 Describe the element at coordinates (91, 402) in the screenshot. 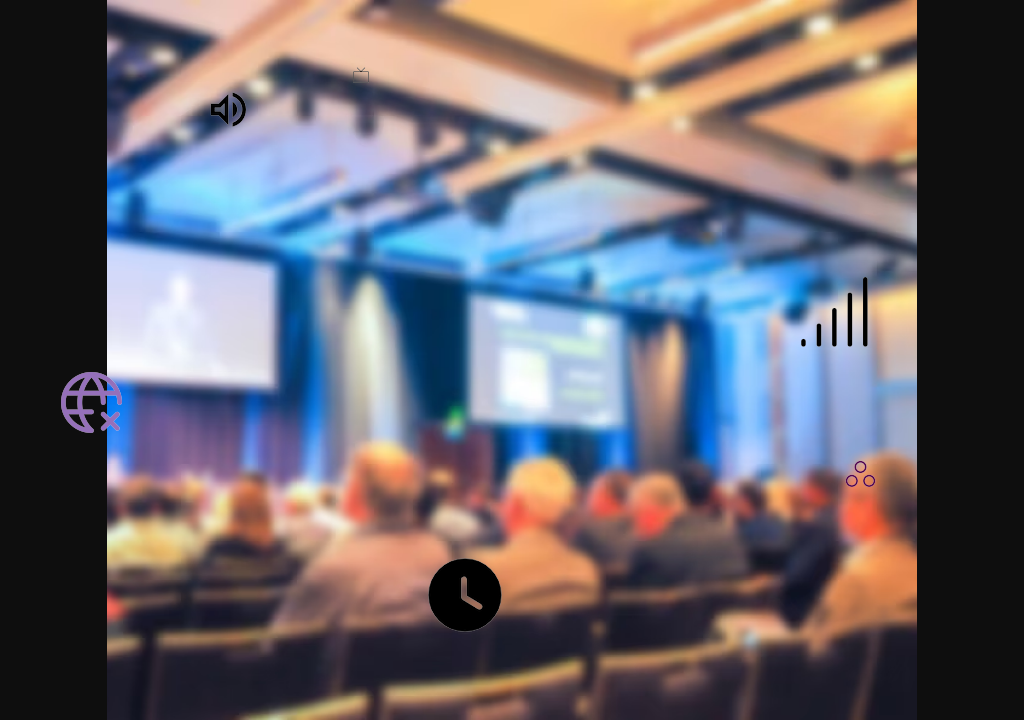

I see `no internet connection` at that location.